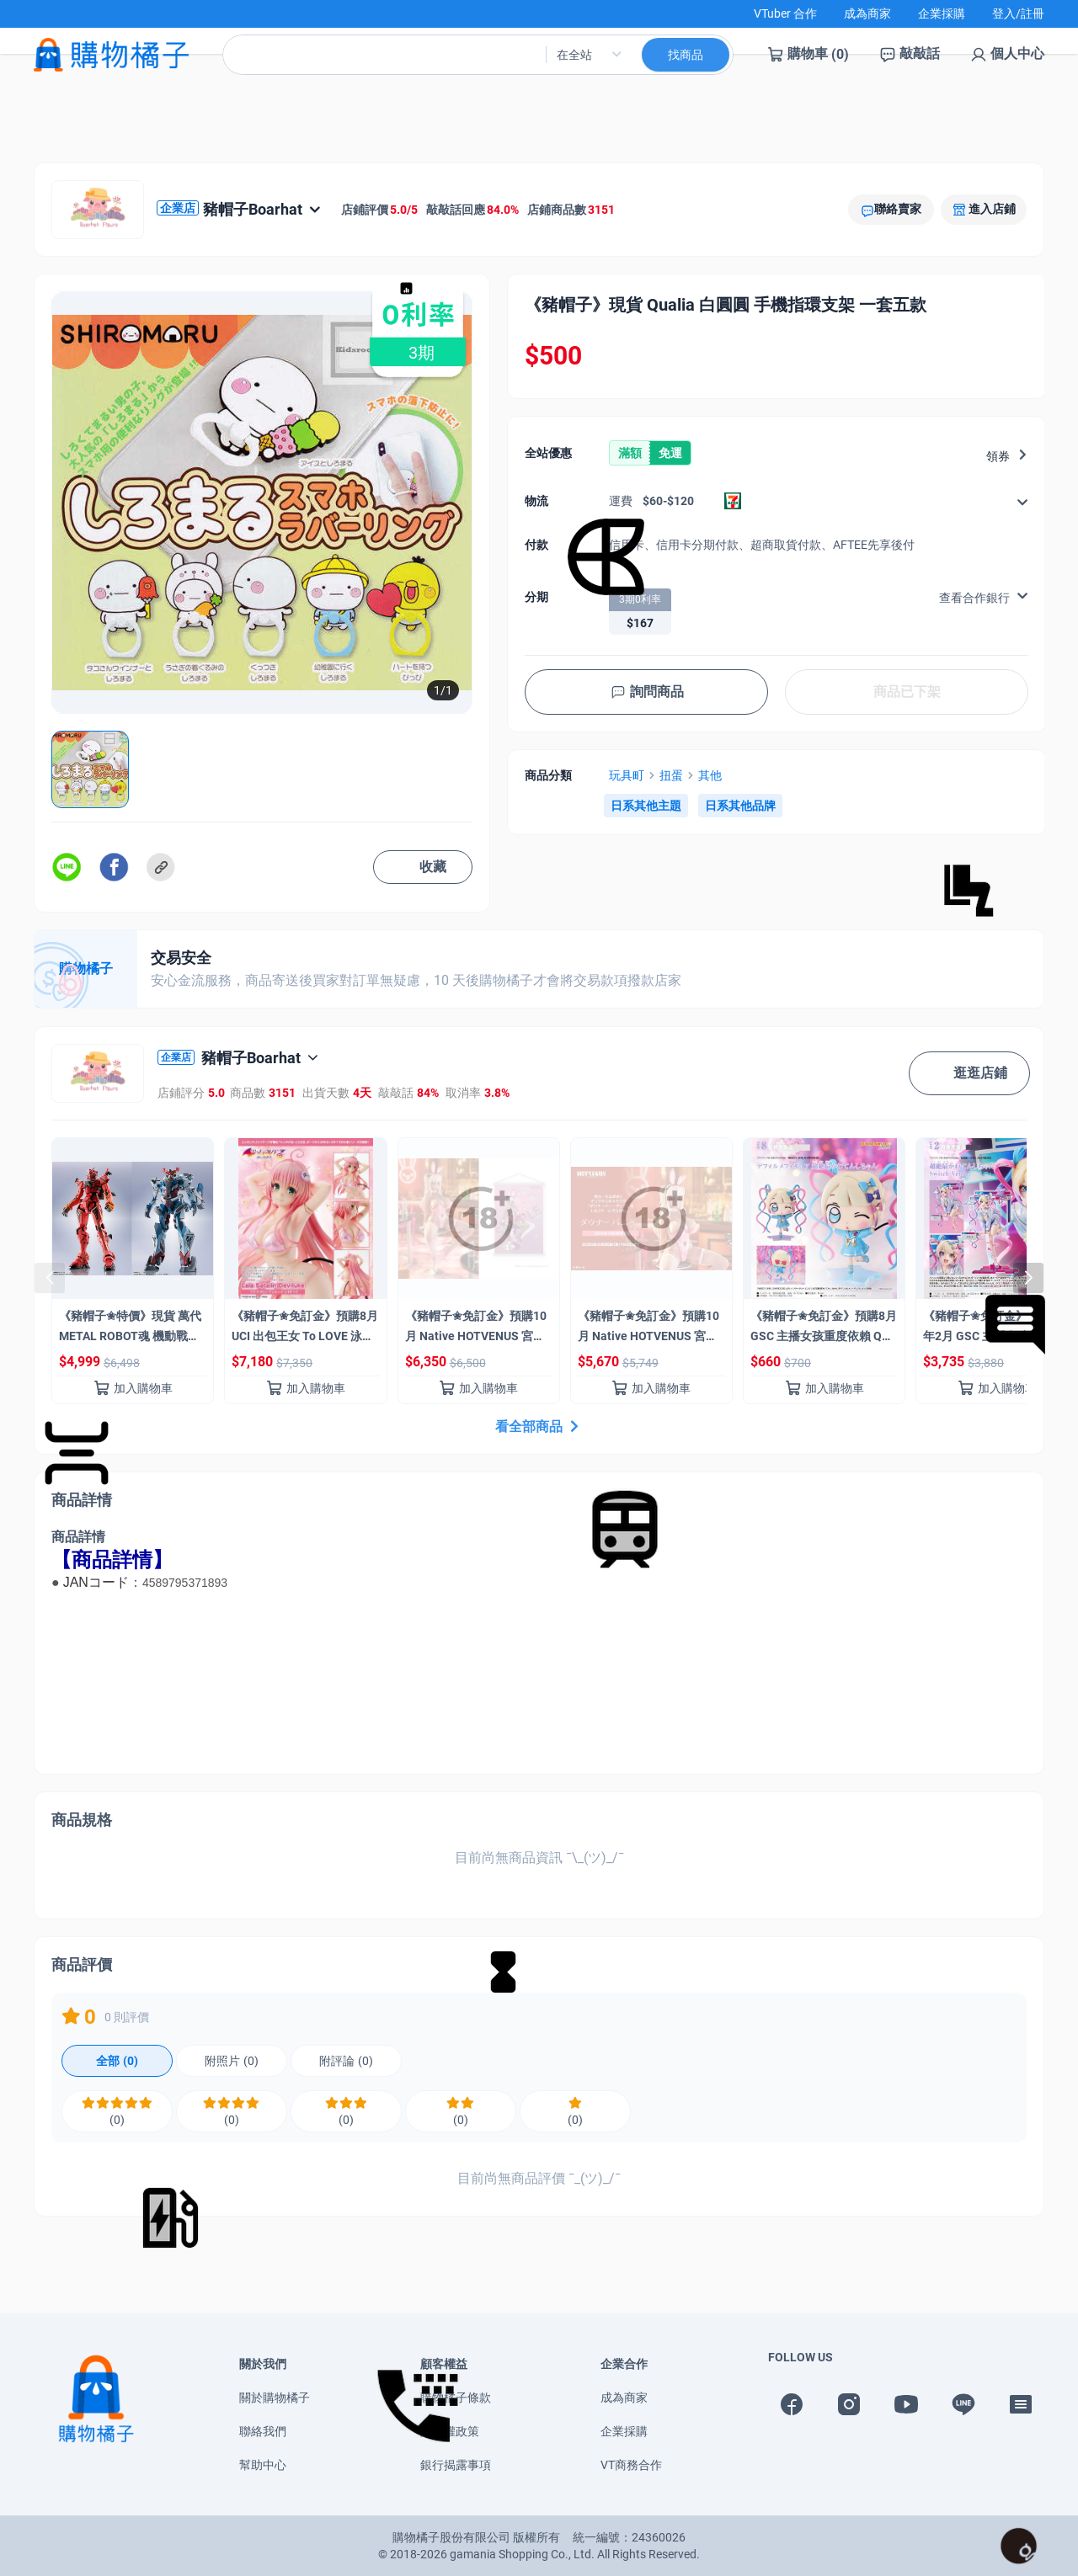 The height and width of the screenshot is (2576, 1078). I want to click on add a comment to this item, so click(1015, 1324).